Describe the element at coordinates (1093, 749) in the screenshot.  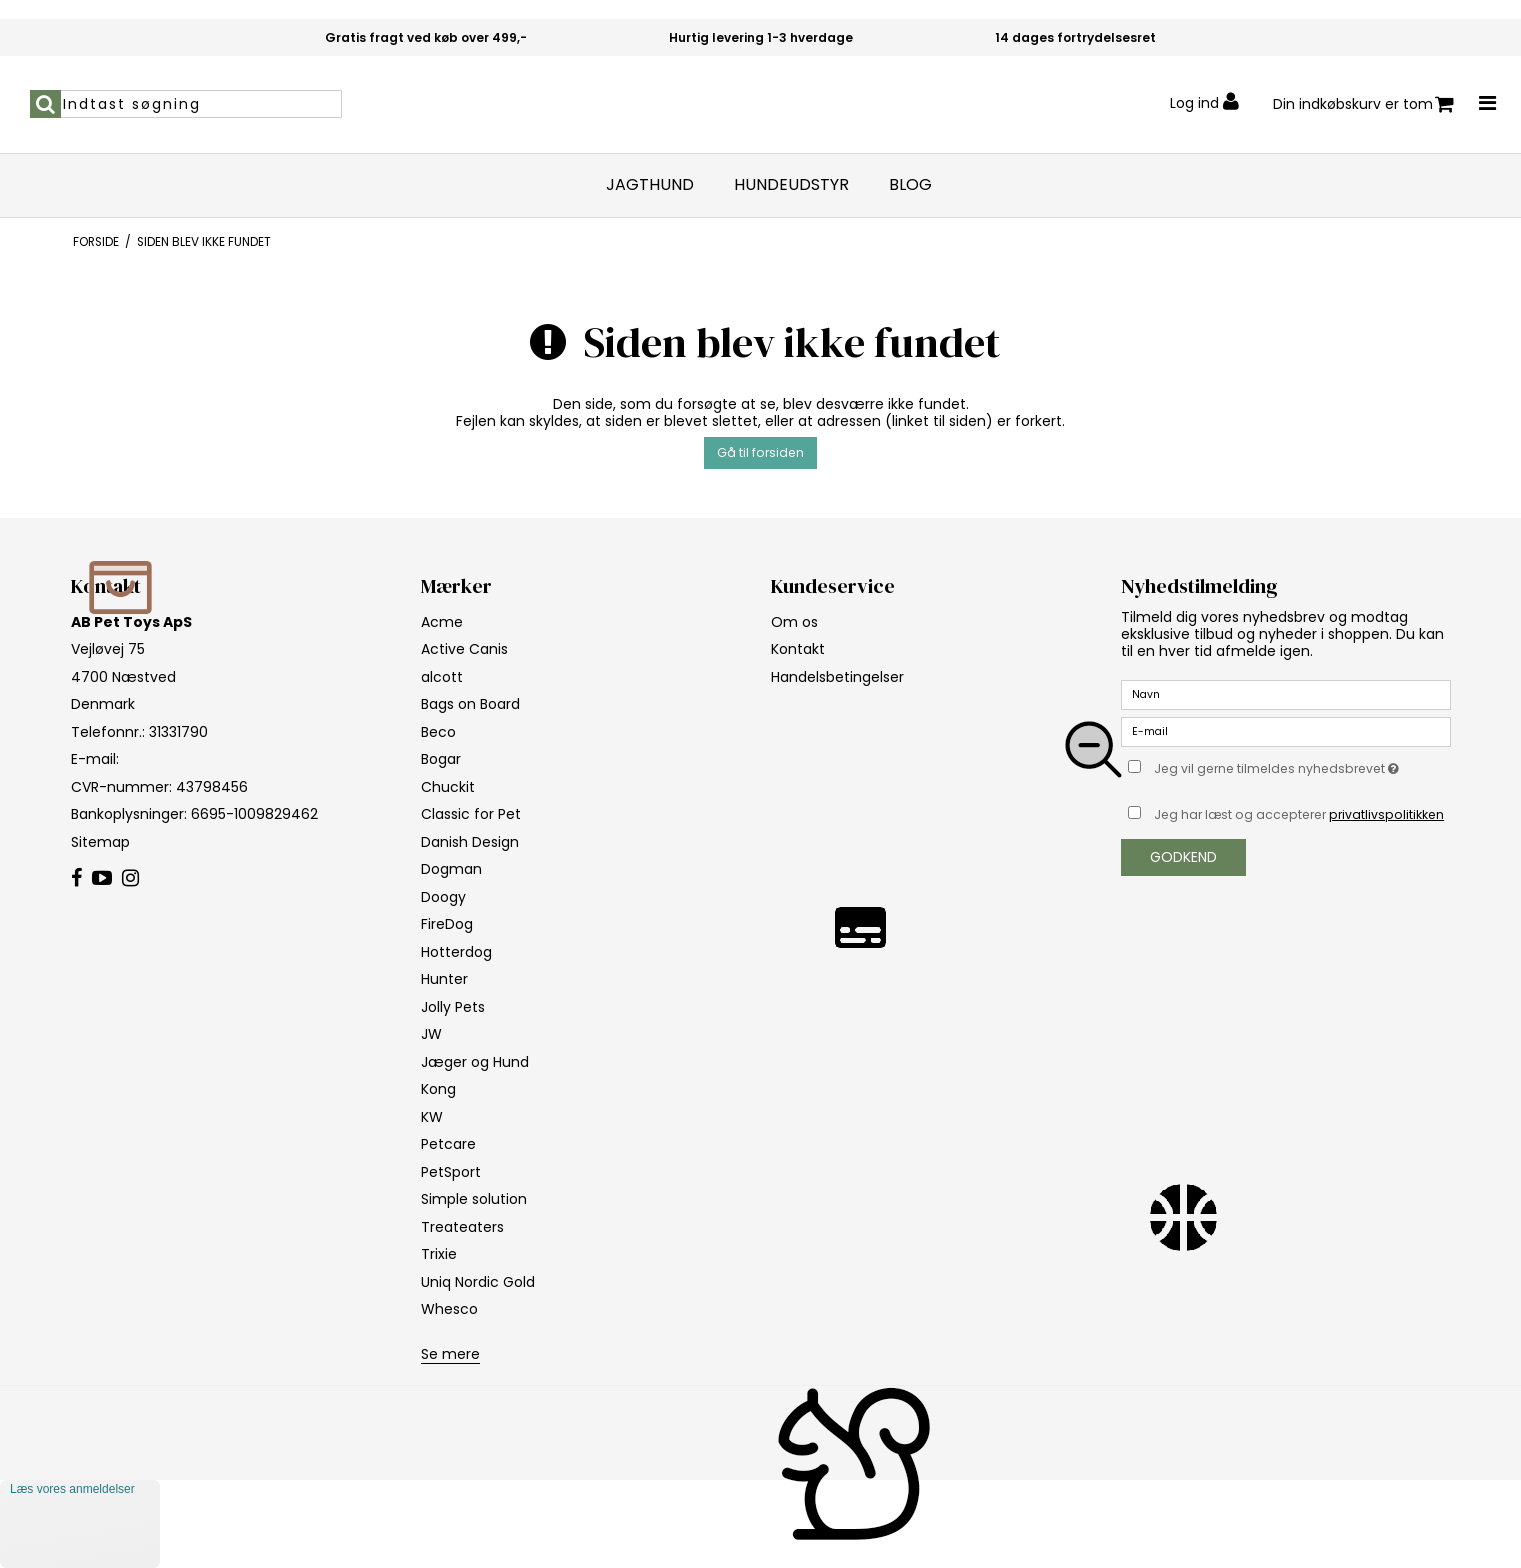
I see `zoom out of the current view` at that location.